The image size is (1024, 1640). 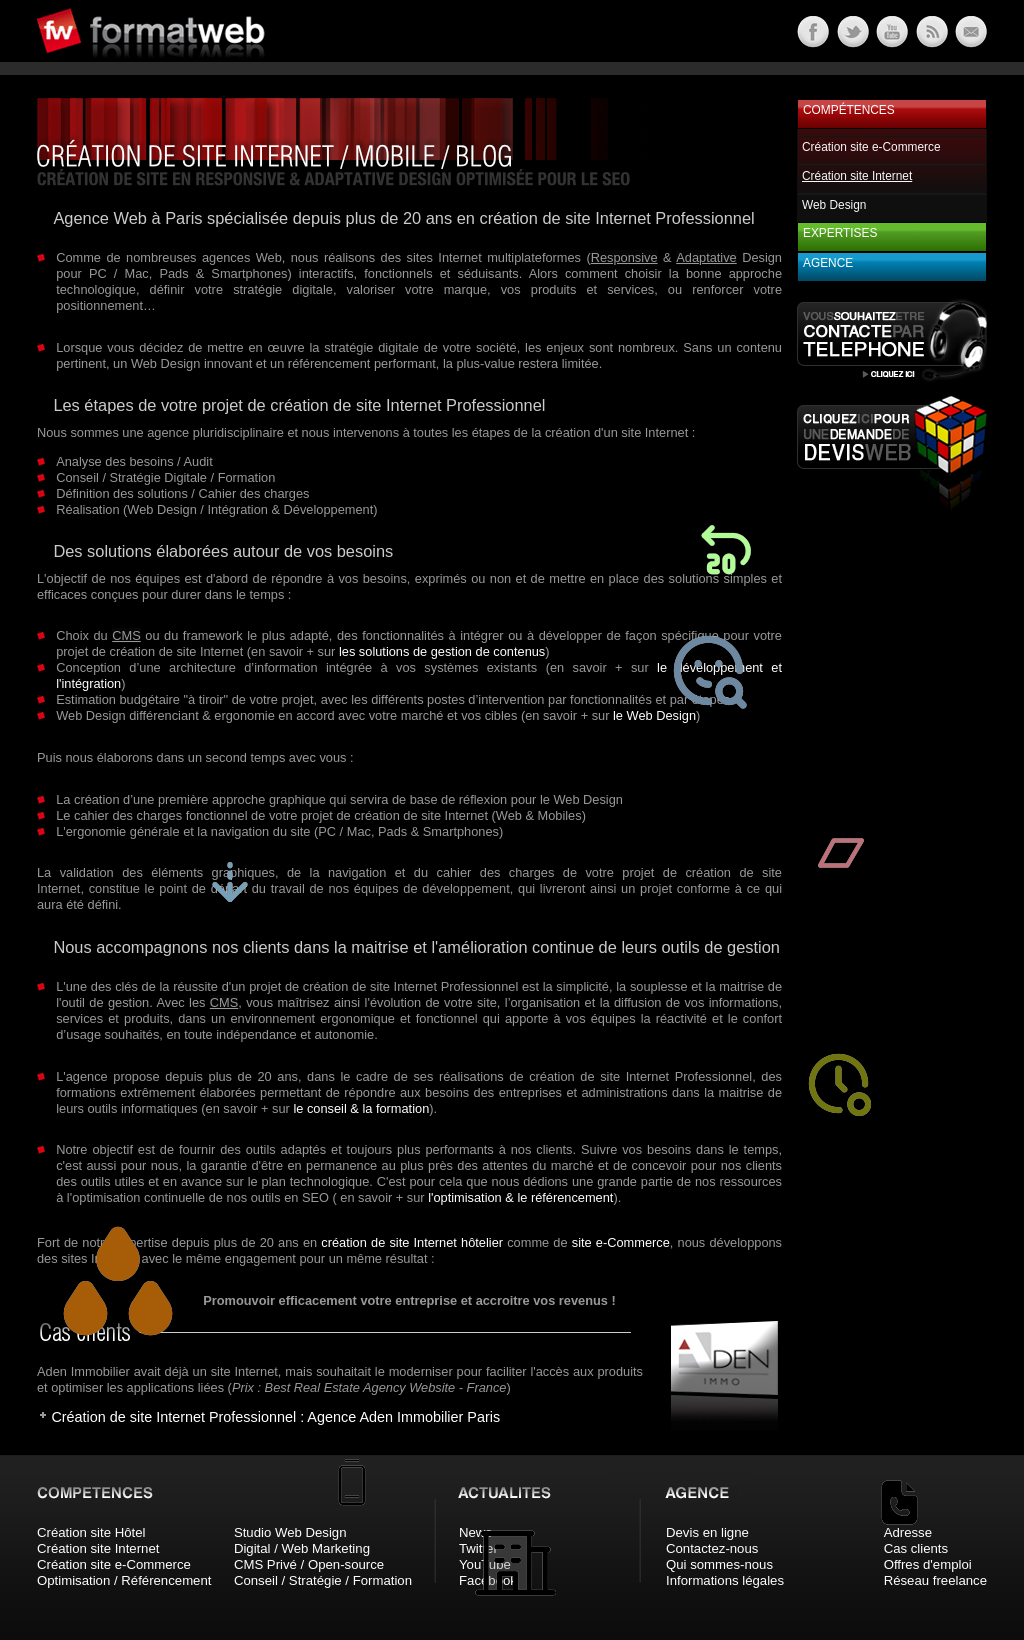 What do you see at coordinates (513, 1563) in the screenshot?
I see `view office or workplace location` at bounding box center [513, 1563].